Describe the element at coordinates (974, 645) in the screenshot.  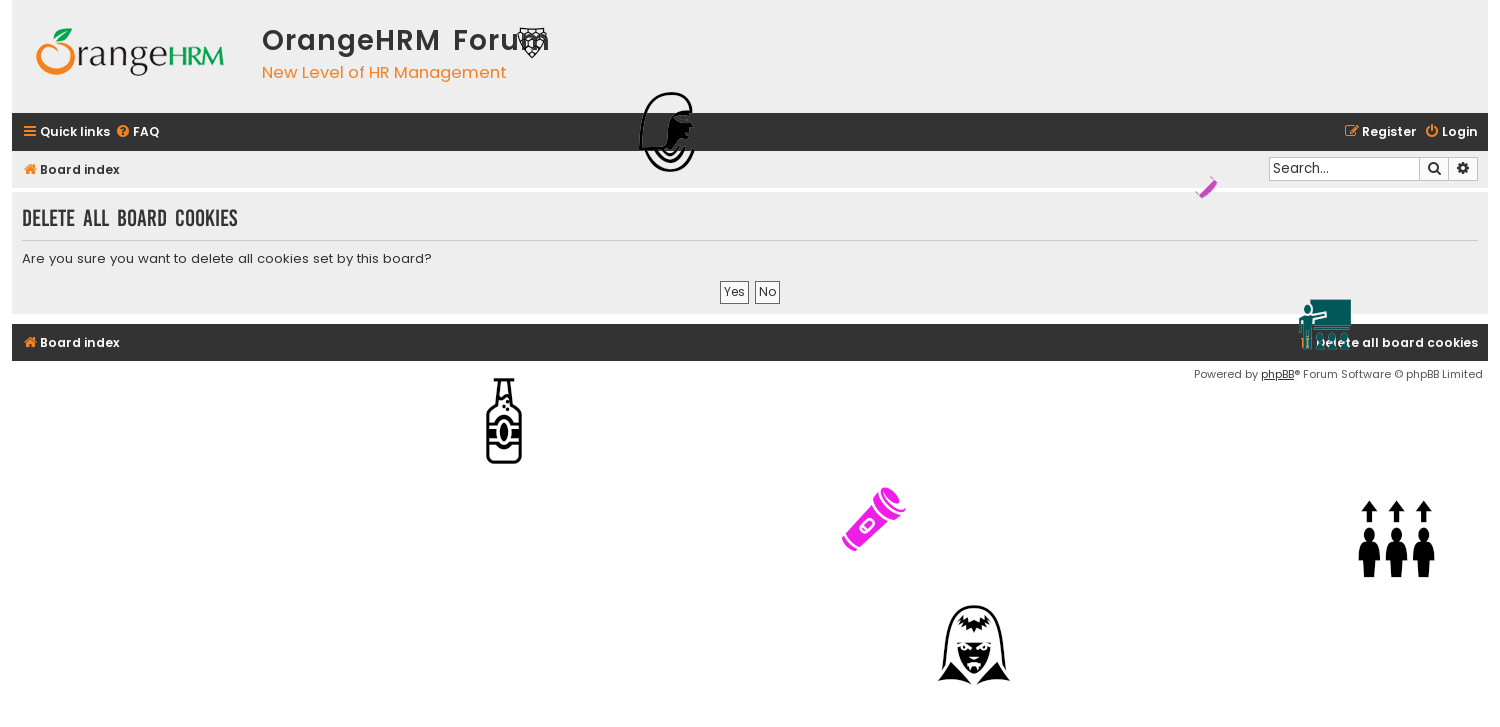
I see `select female vampire character` at that location.